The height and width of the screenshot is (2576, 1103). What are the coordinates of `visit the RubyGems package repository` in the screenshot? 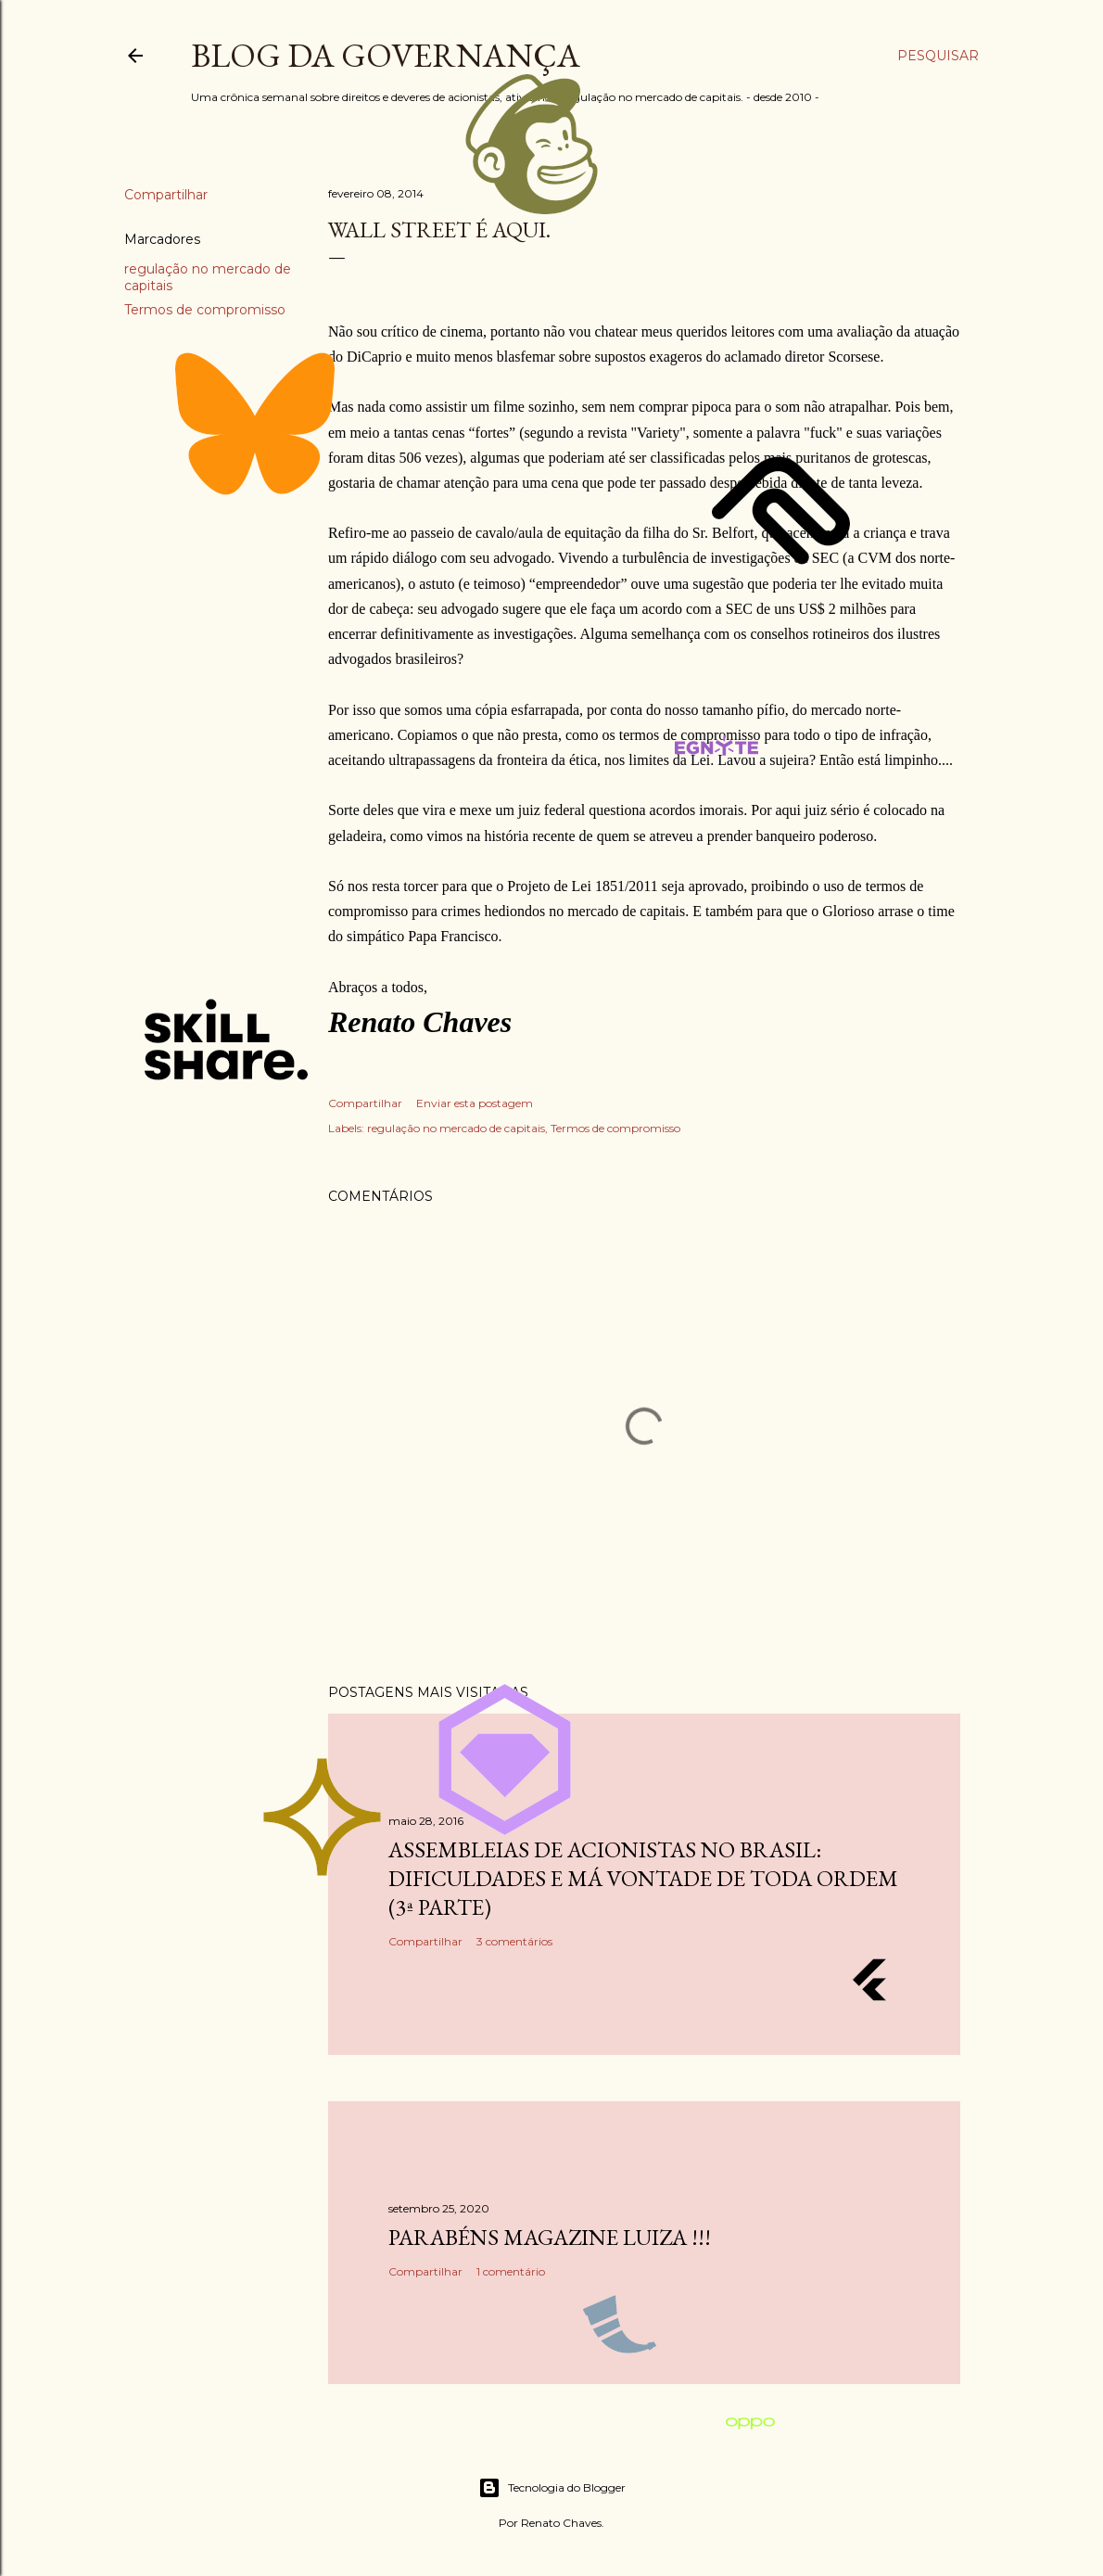 It's located at (504, 1759).